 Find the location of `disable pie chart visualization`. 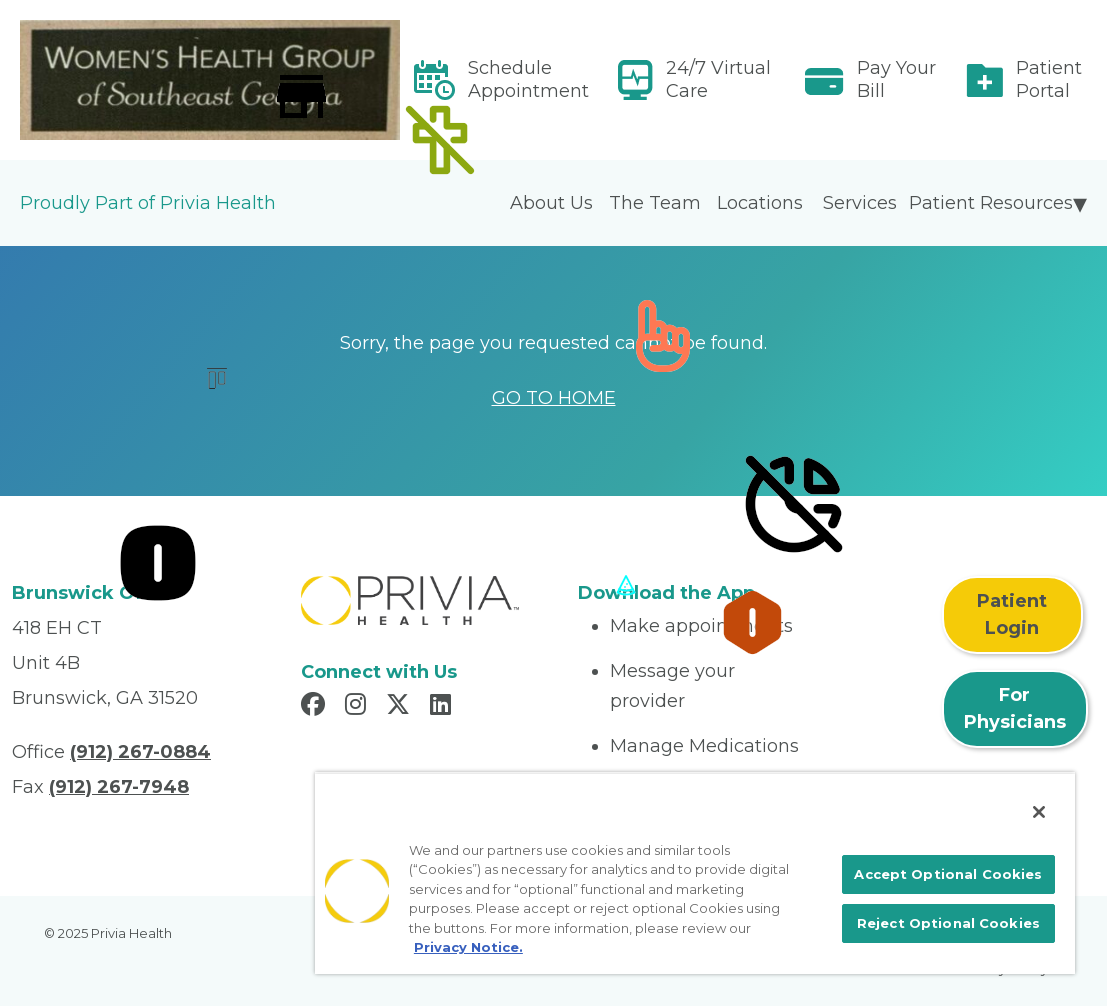

disable pie chart visualization is located at coordinates (794, 504).